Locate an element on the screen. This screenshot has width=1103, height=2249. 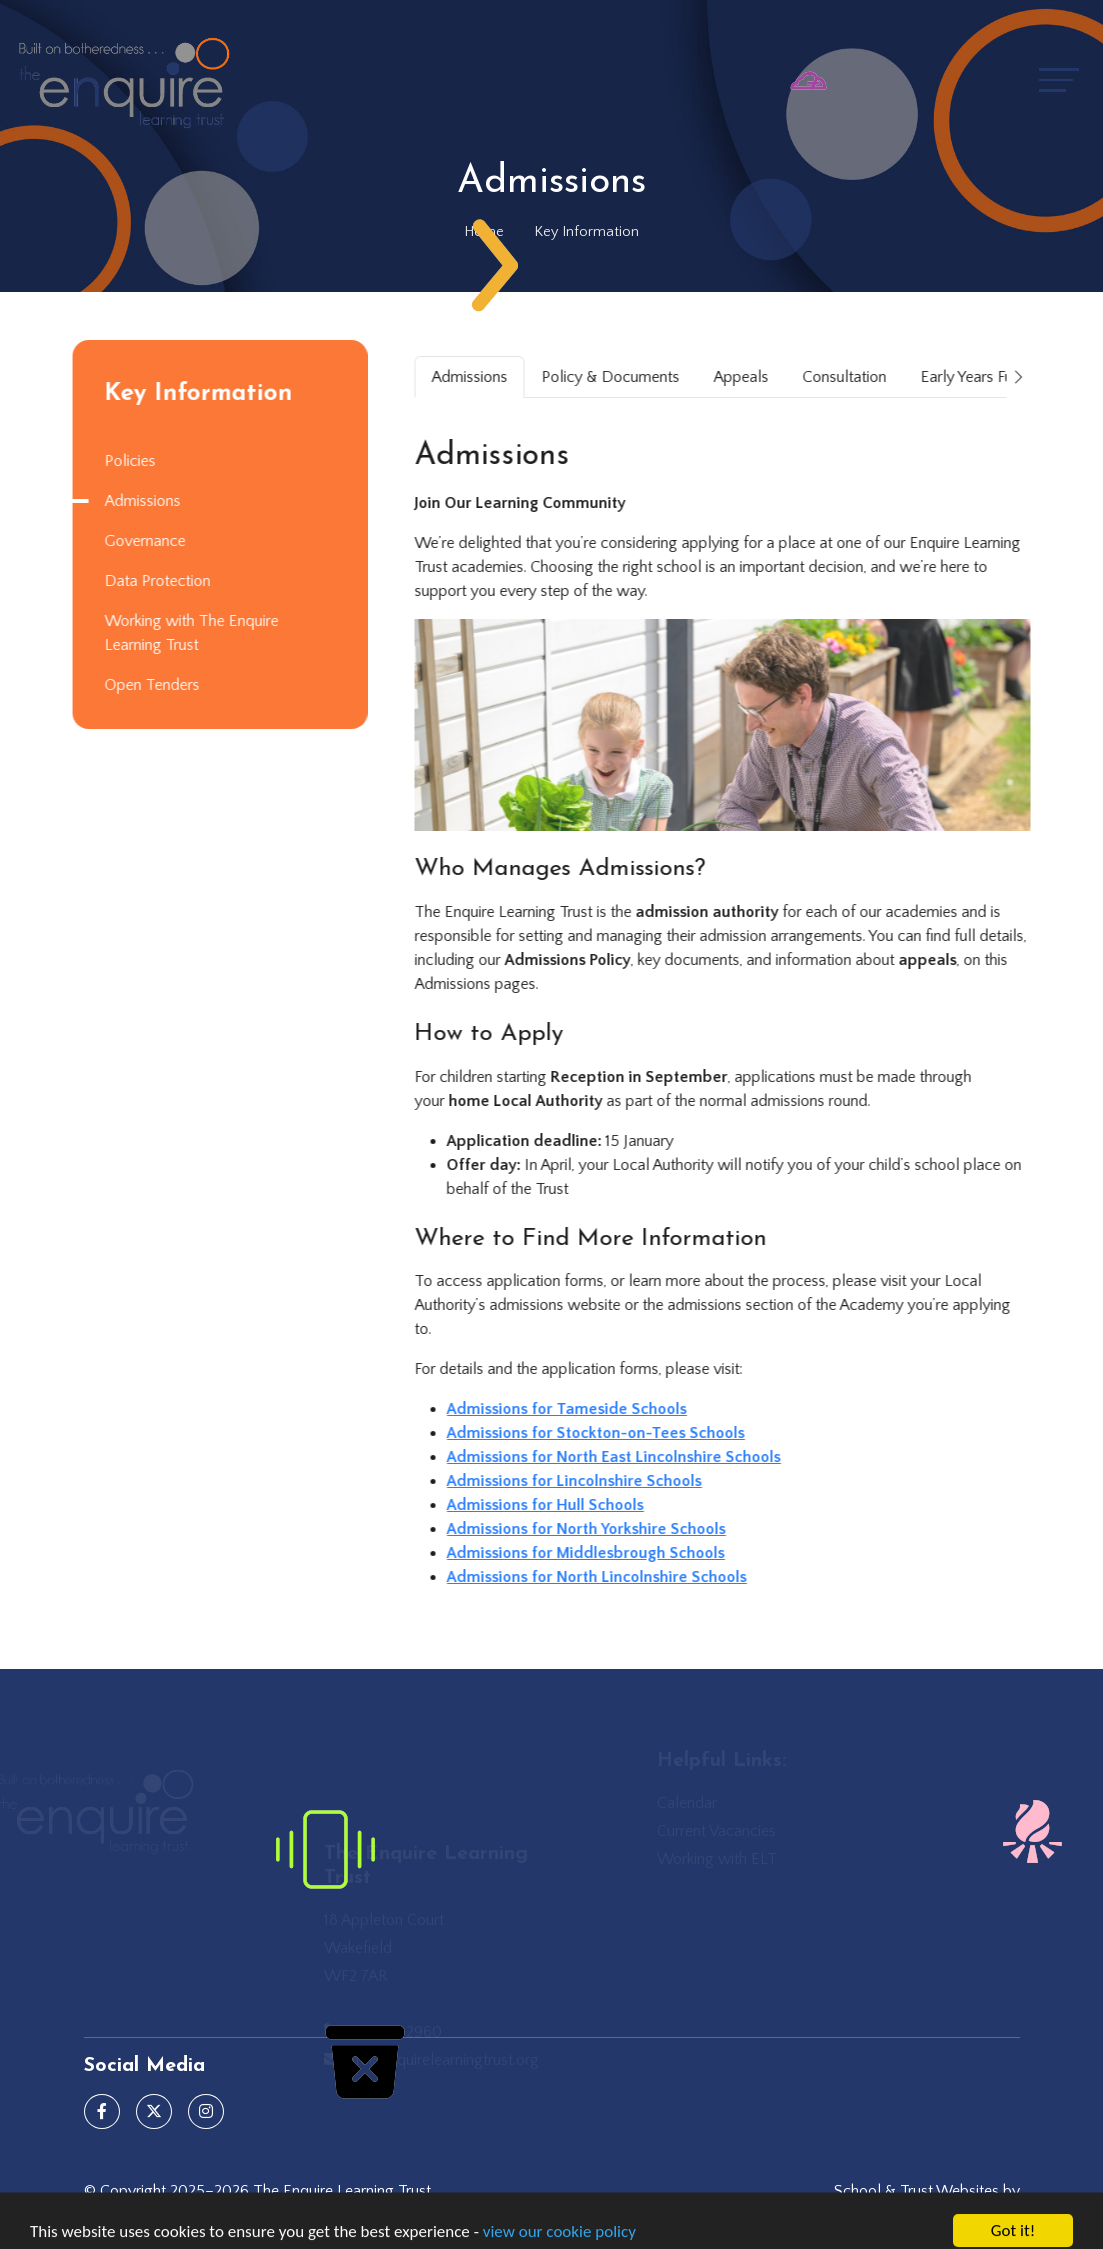
delete selected item is located at coordinates (365, 2062).